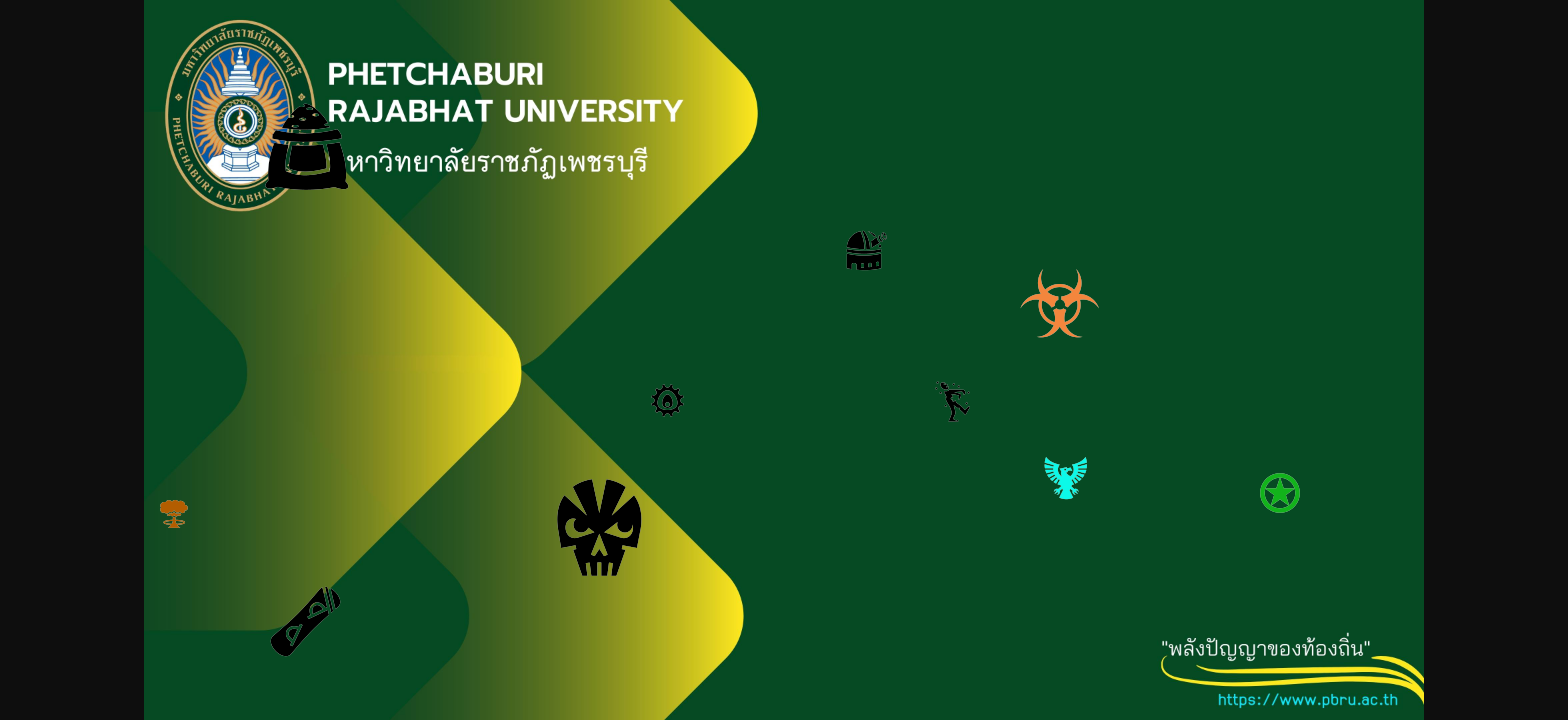 The height and width of the screenshot is (720, 1568). I want to click on indicates hazardous or dangerous content, so click(1059, 304).